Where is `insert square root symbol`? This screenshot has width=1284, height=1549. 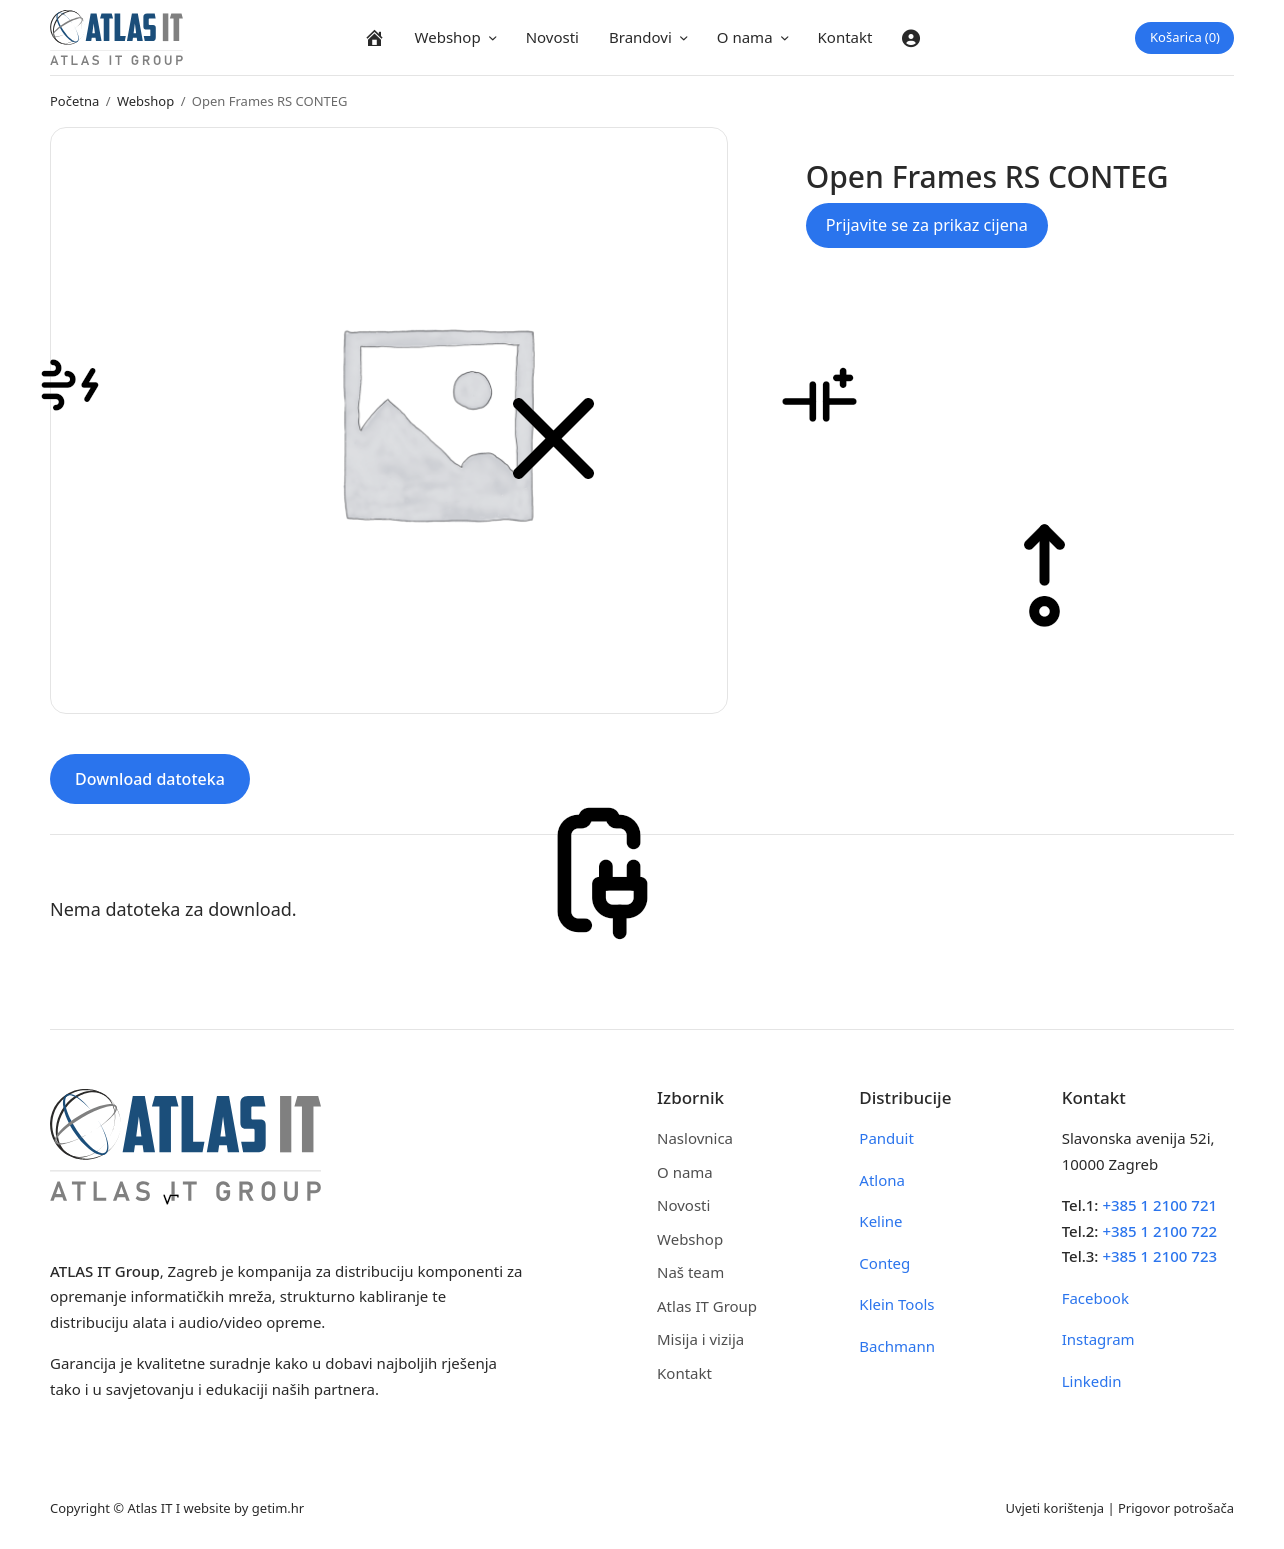 insert square root symbol is located at coordinates (170, 1198).